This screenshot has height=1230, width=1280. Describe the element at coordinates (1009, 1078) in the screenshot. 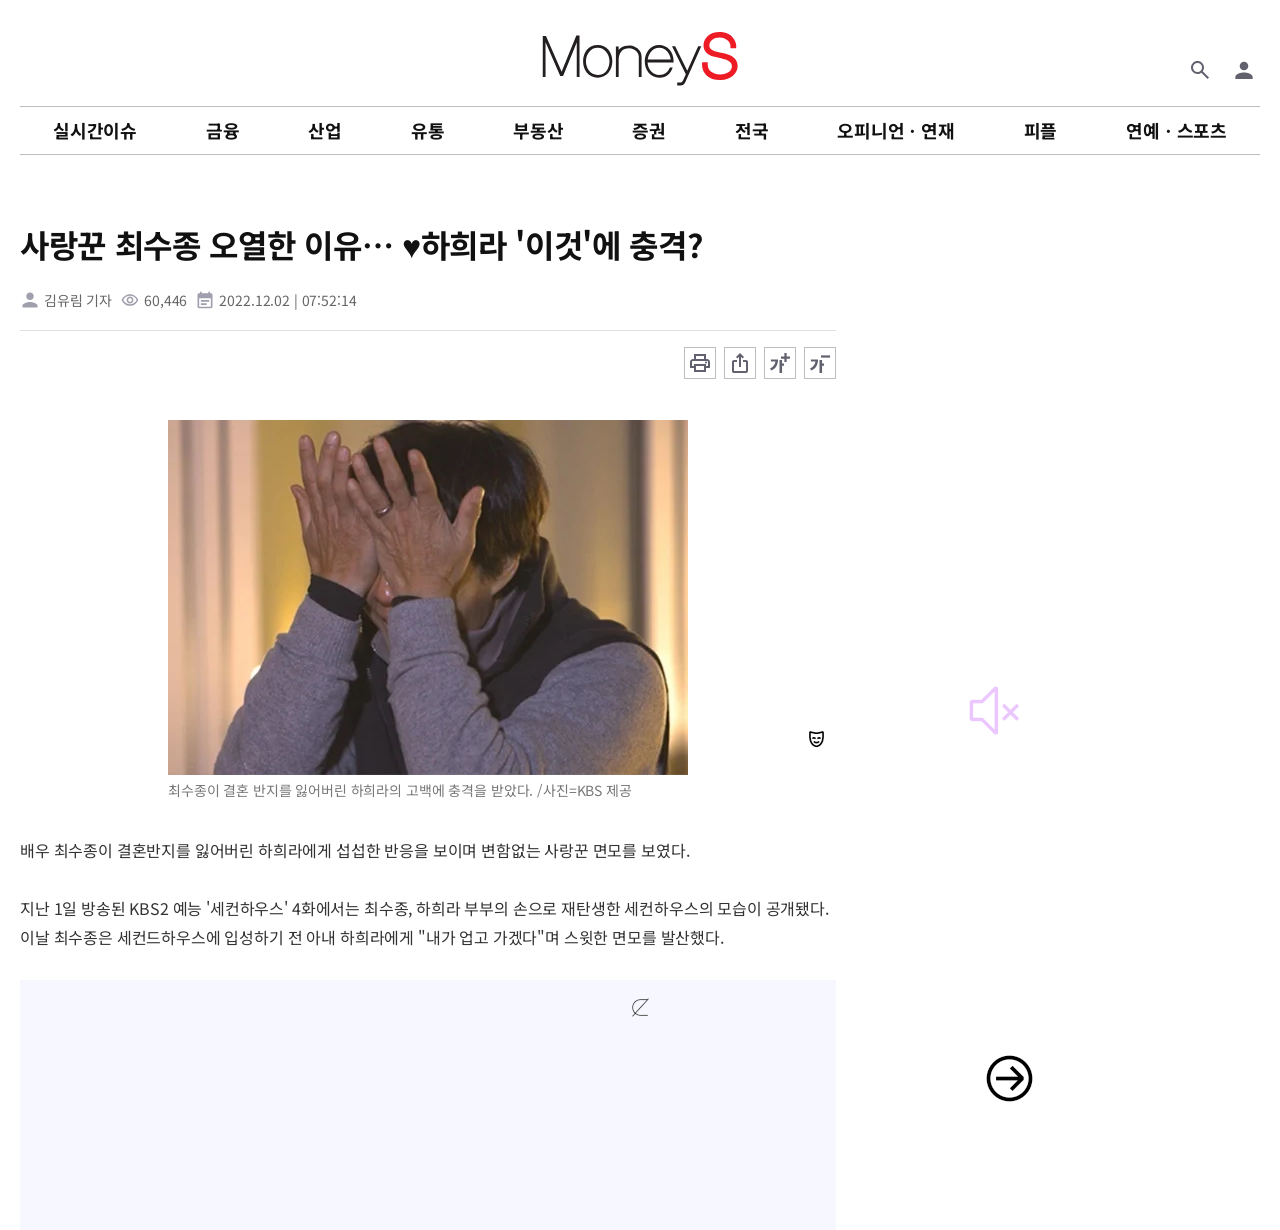

I see `proceed to the next step` at that location.